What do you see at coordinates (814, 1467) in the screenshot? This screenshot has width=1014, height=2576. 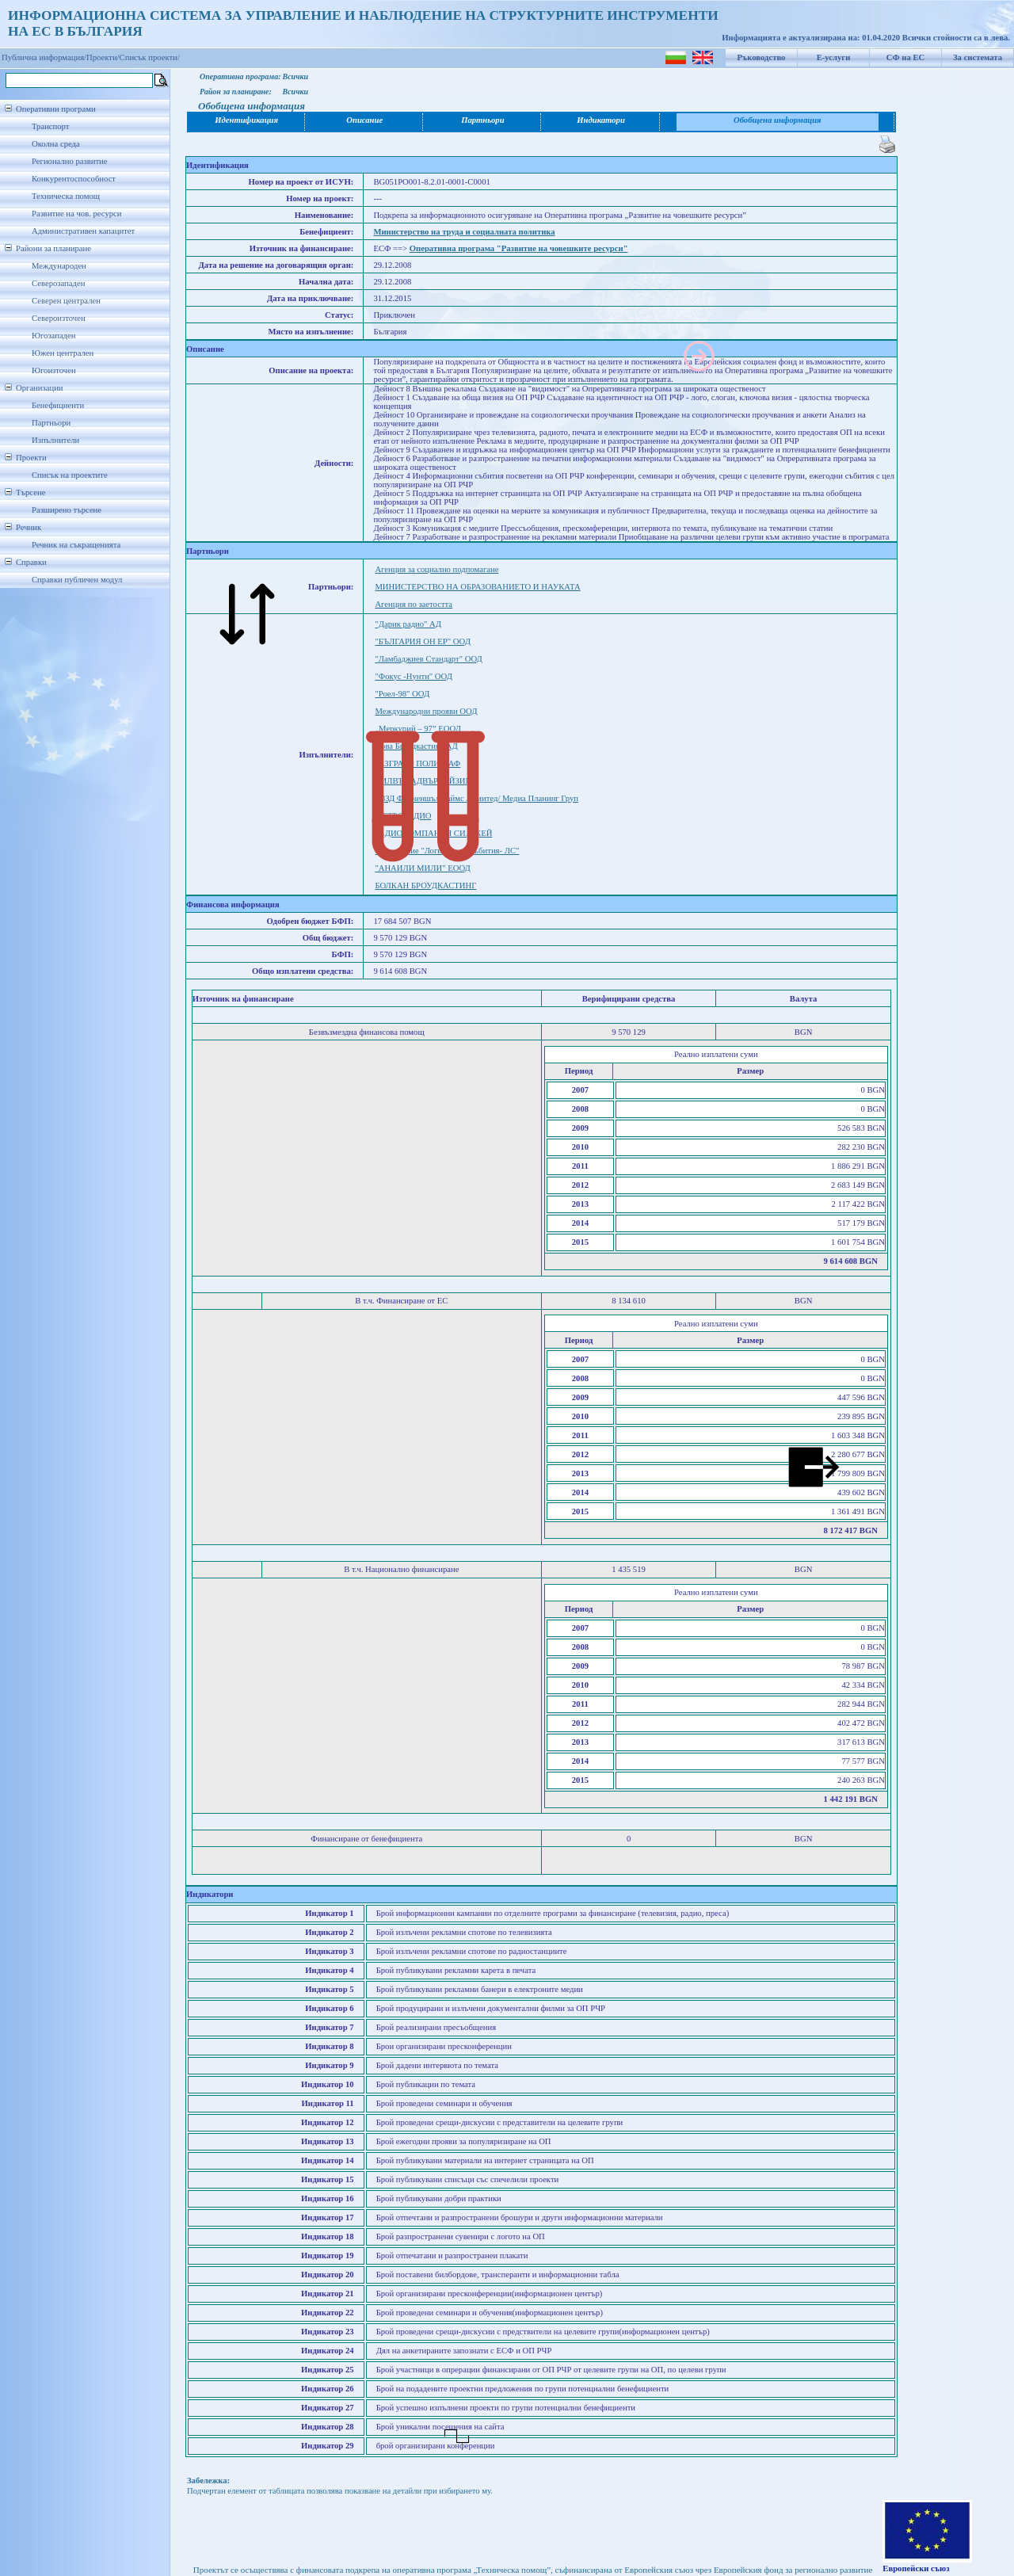 I see `log out of your account` at bounding box center [814, 1467].